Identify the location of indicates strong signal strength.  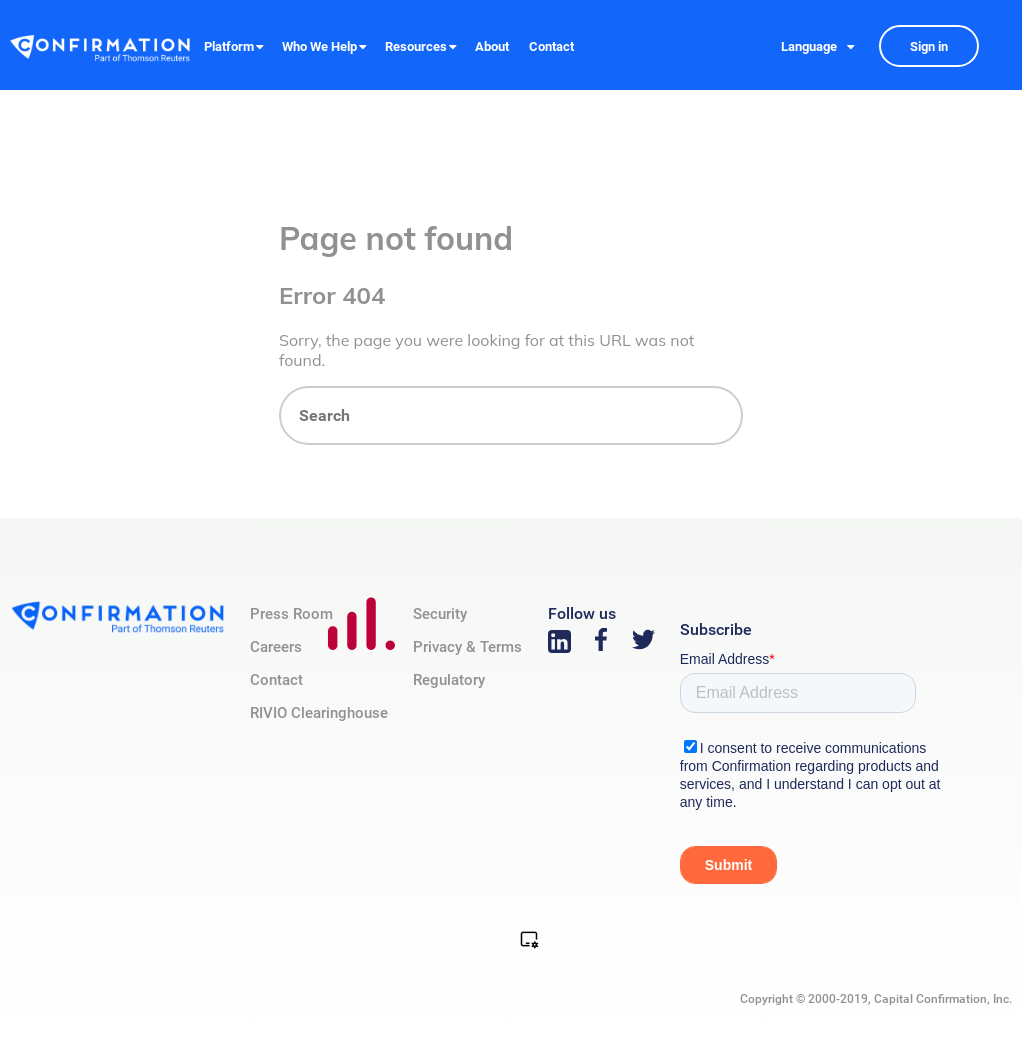
(361, 616).